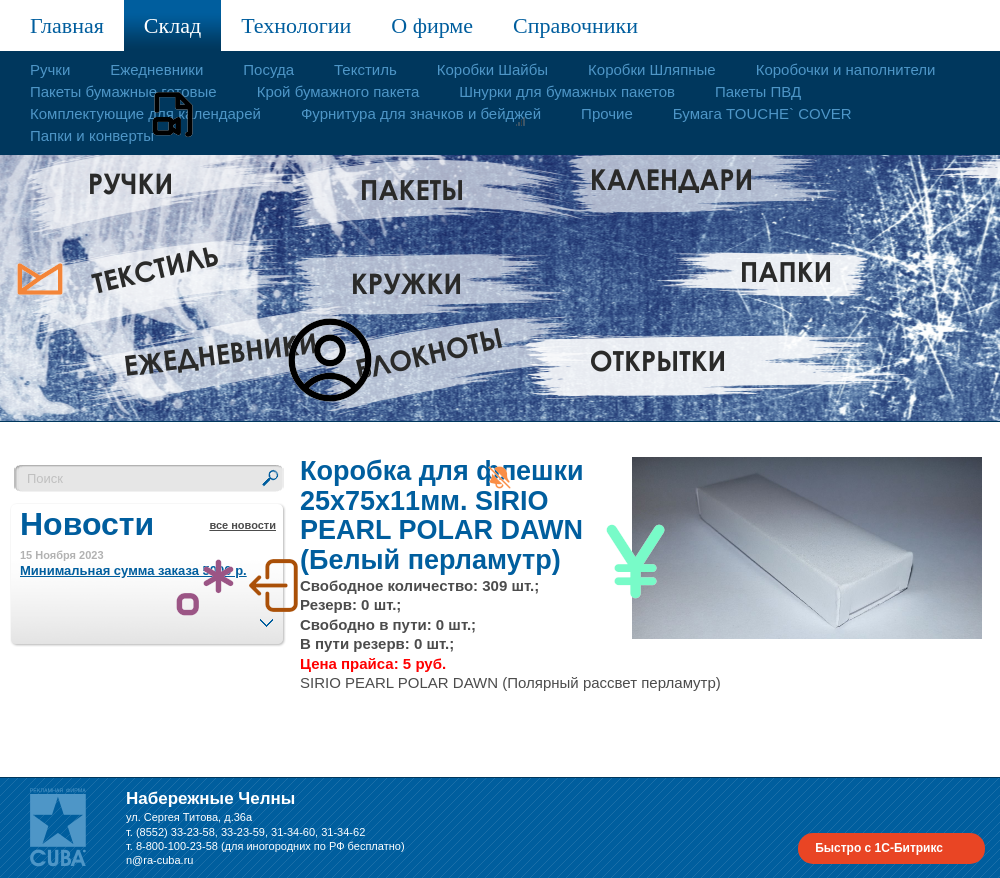 The height and width of the screenshot is (878, 1000). What do you see at coordinates (499, 477) in the screenshot?
I see `mute notifications` at bounding box center [499, 477].